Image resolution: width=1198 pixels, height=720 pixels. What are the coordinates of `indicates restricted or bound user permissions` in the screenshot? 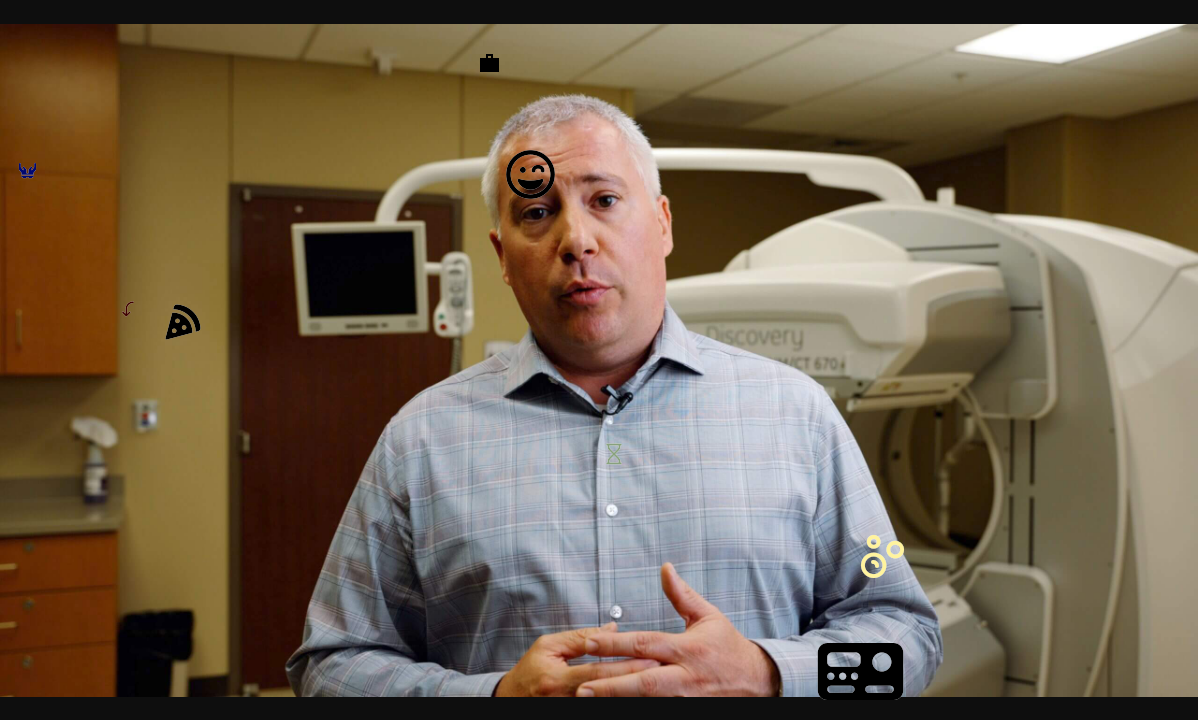 It's located at (27, 170).